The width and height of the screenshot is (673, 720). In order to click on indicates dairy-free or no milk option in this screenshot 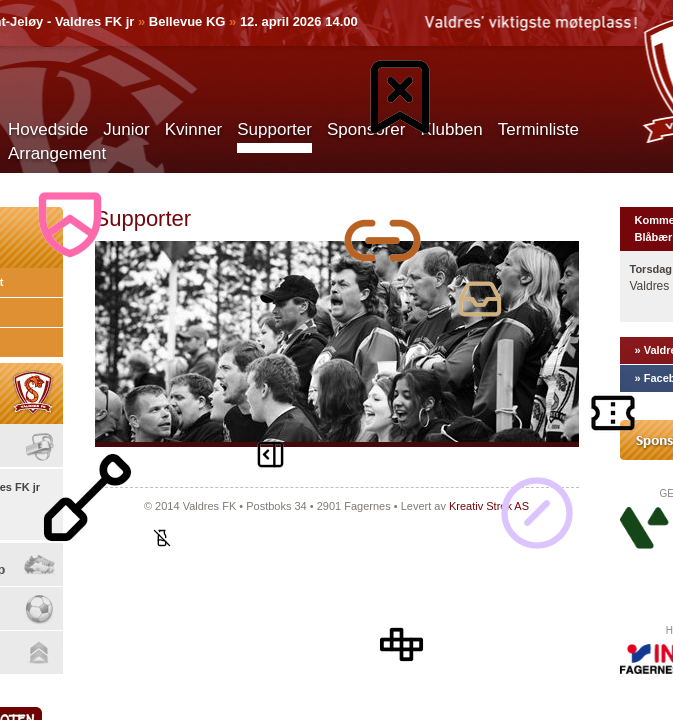, I will do `click(162, 538)`.